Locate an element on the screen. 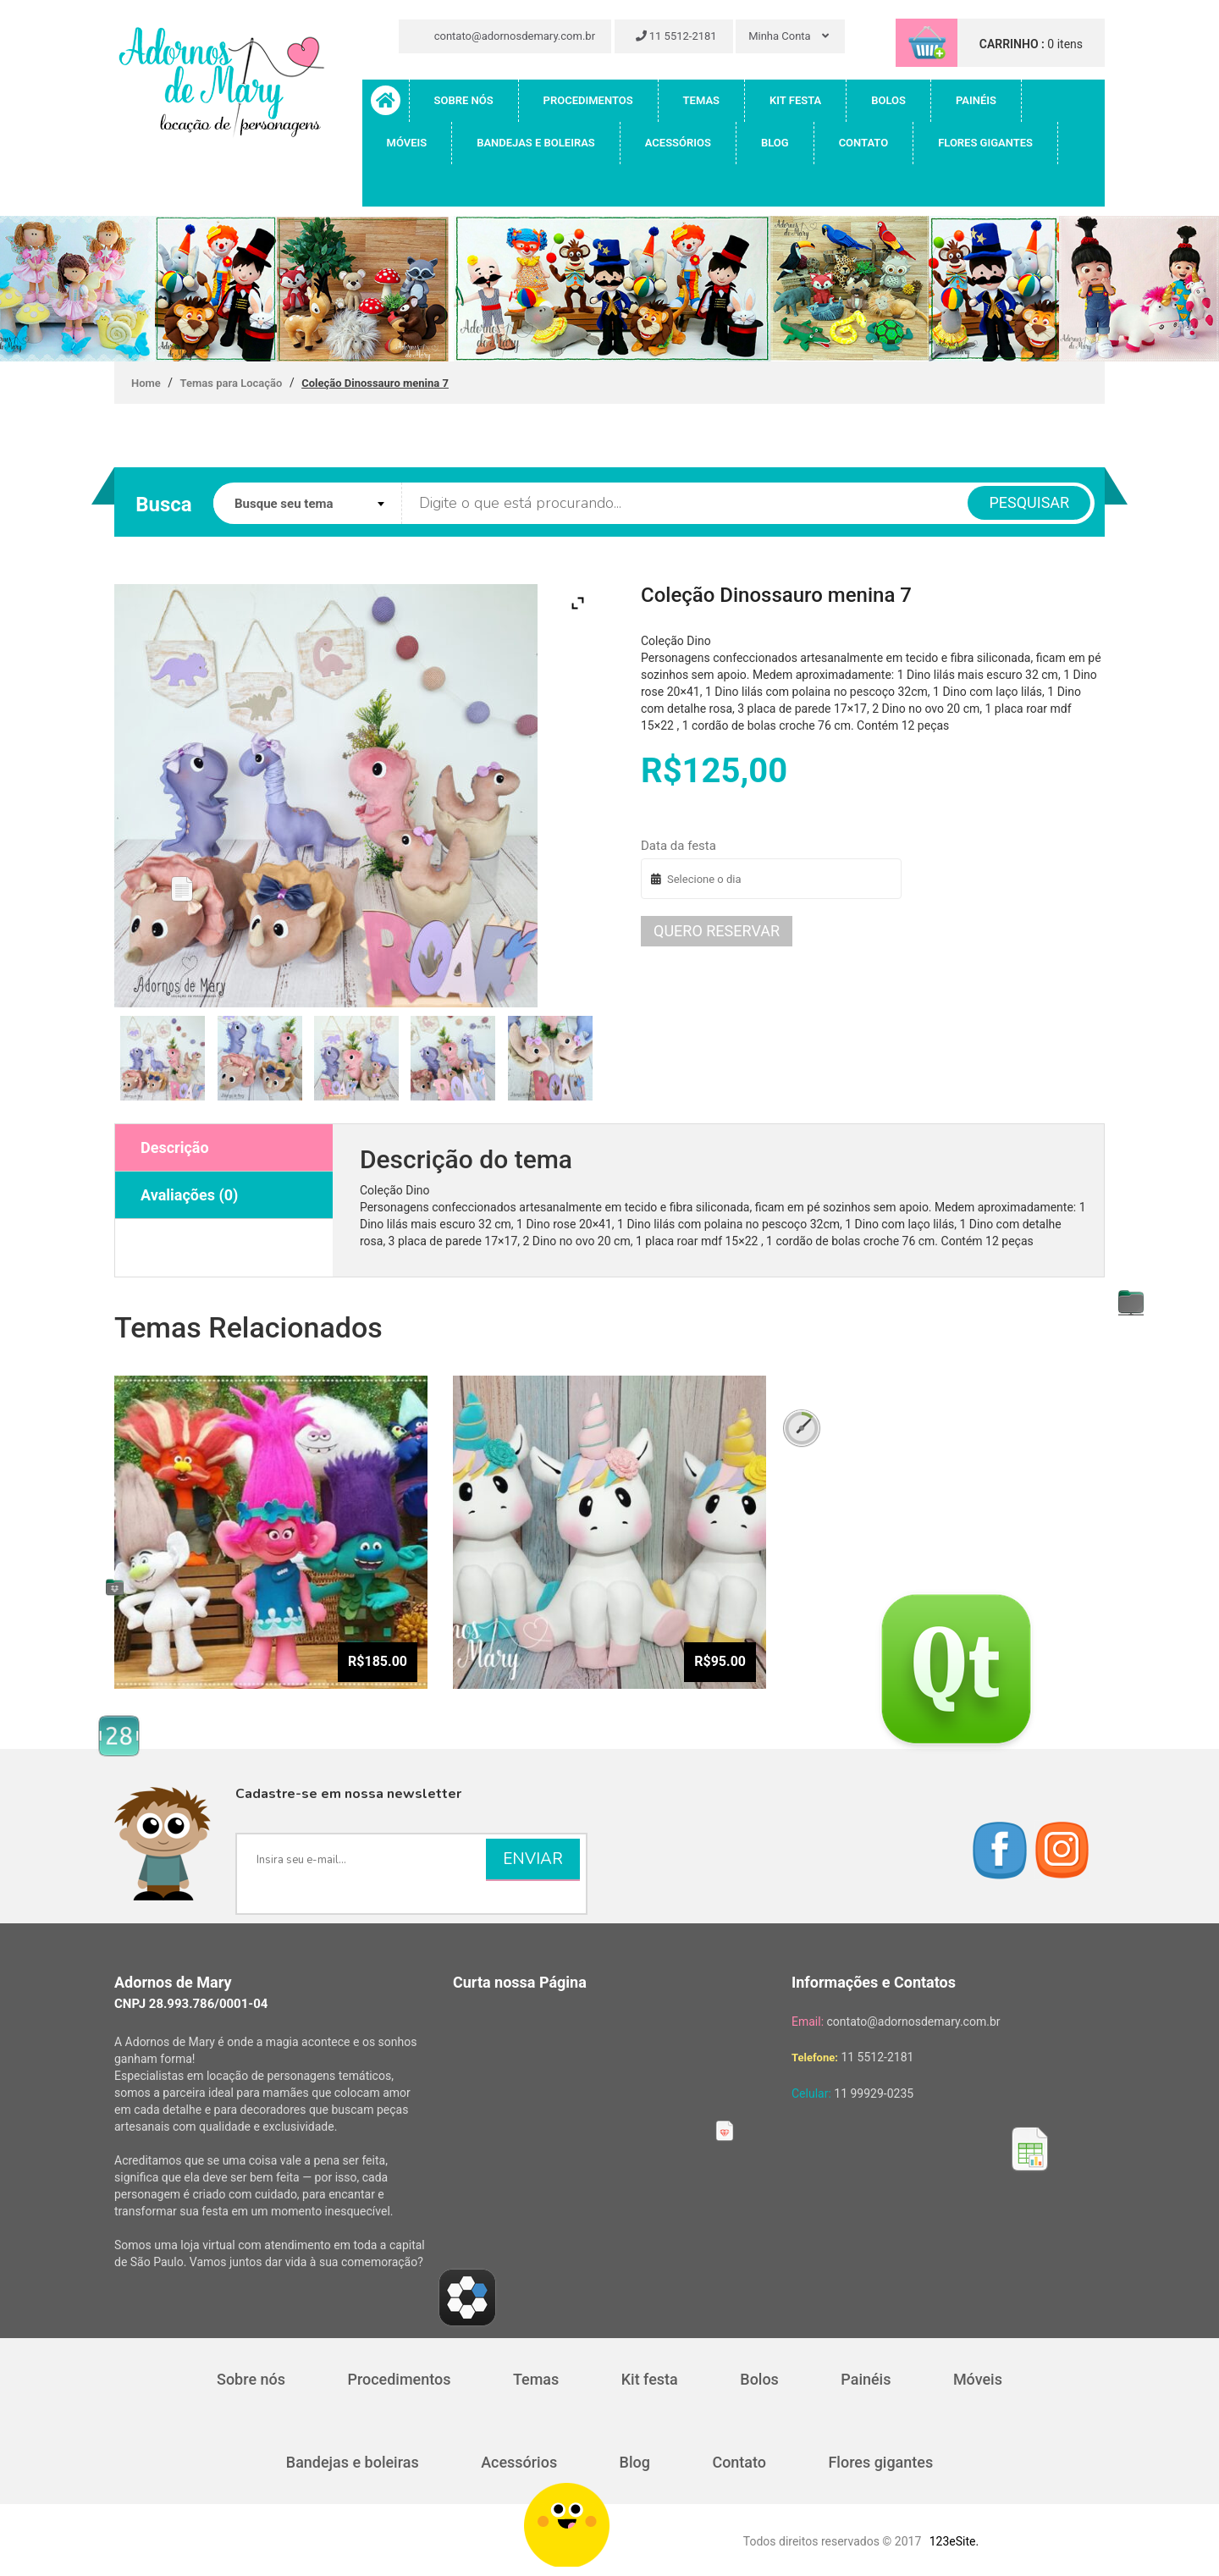 This screenshot has width=1219, height=2576. open a plain text file is located at coordinates (182, 889).